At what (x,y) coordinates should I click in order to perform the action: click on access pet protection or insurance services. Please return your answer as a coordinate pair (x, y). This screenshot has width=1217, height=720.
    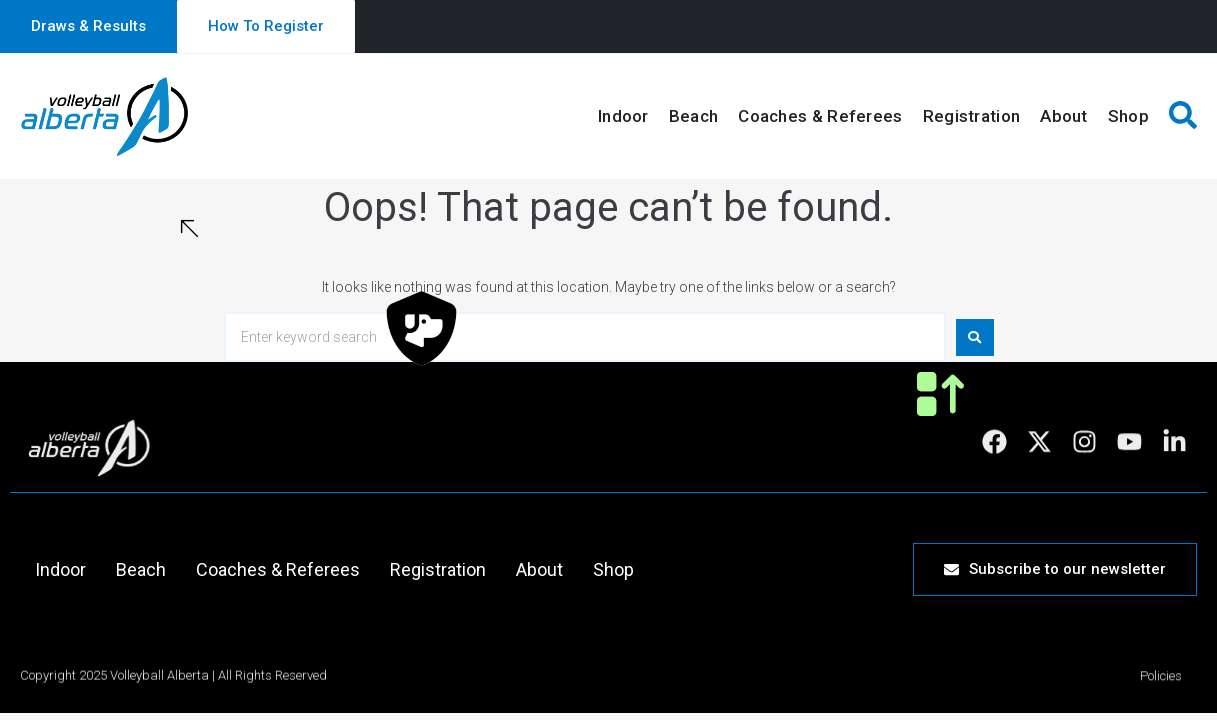
    Looking at the image, I should click on (421, 328).